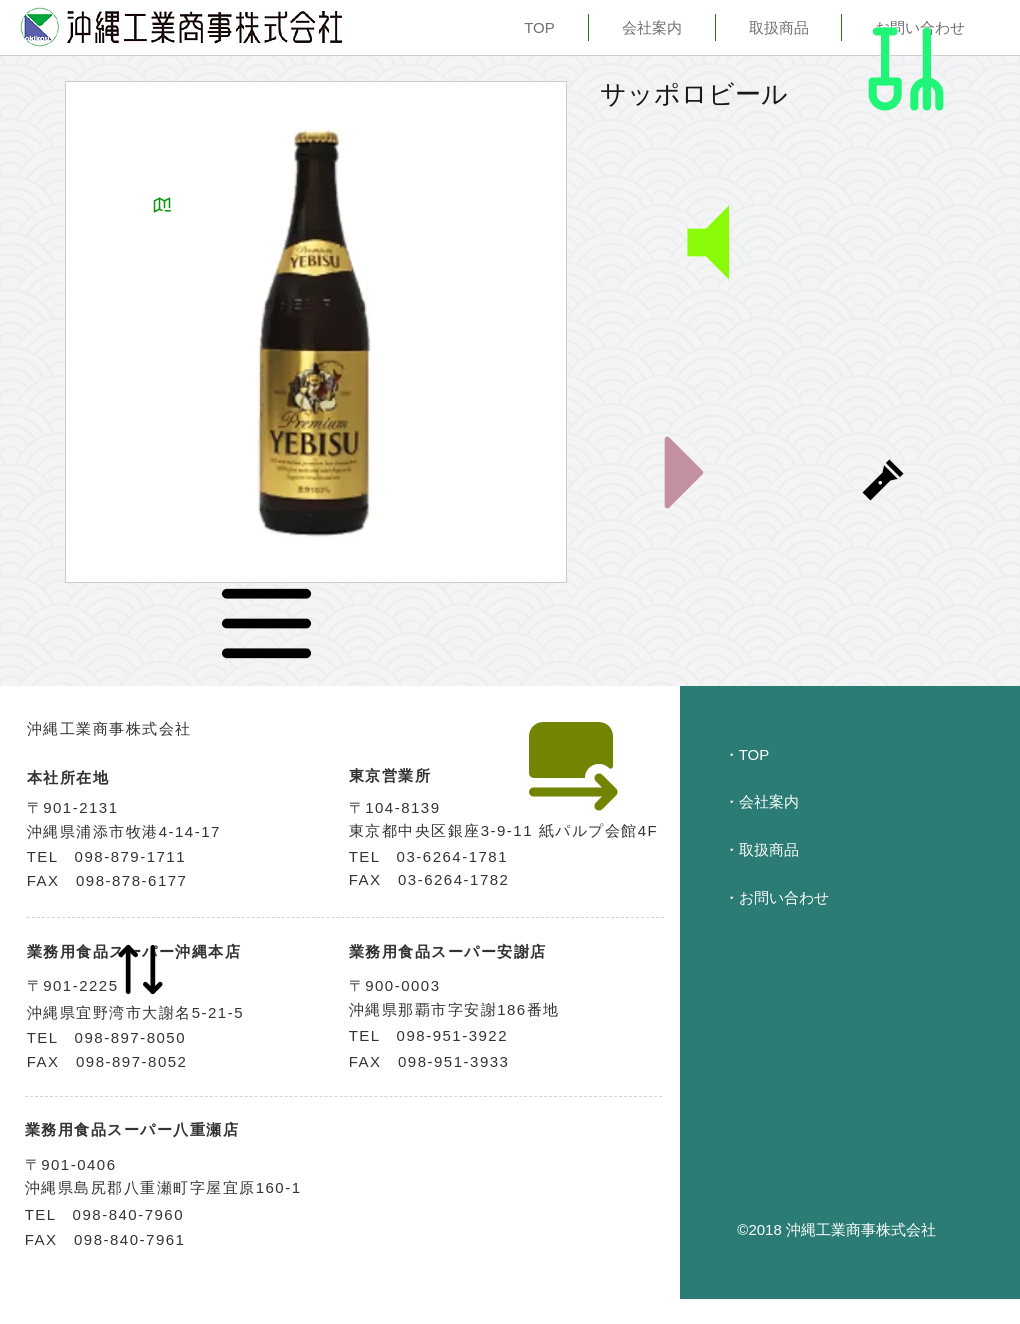 Image resolution: width=1020 pixels, height=1324 pixels. I want to click on mute audio or sound, so click(710, 242).